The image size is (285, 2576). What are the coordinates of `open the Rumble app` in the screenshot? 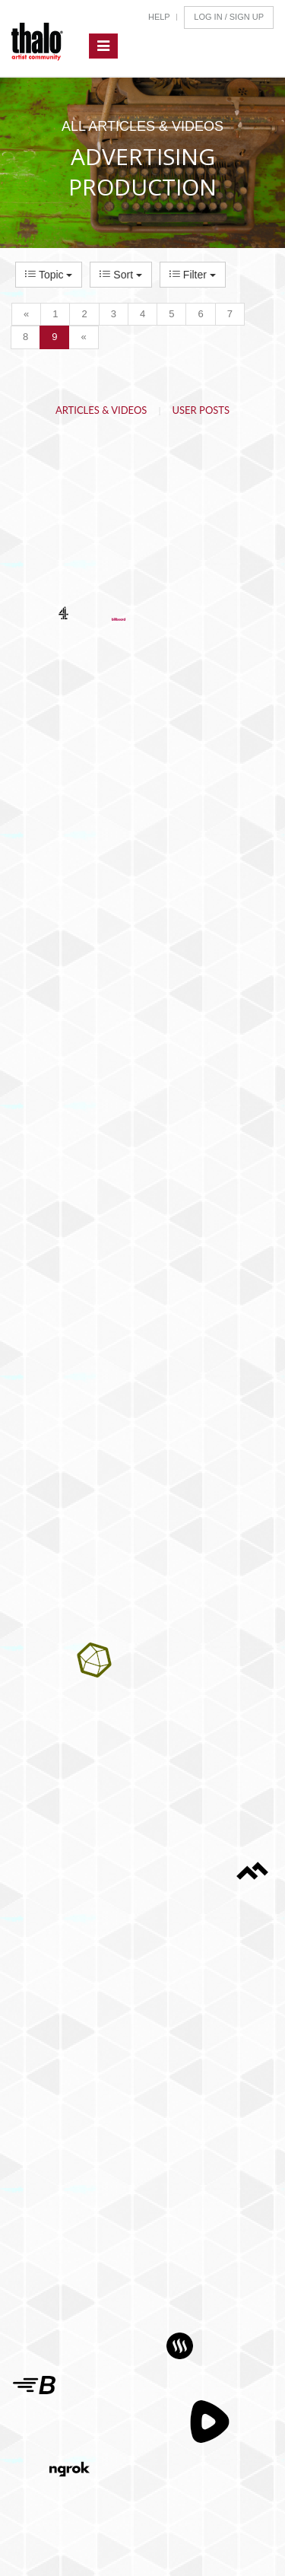 It's located at (210, 2422).